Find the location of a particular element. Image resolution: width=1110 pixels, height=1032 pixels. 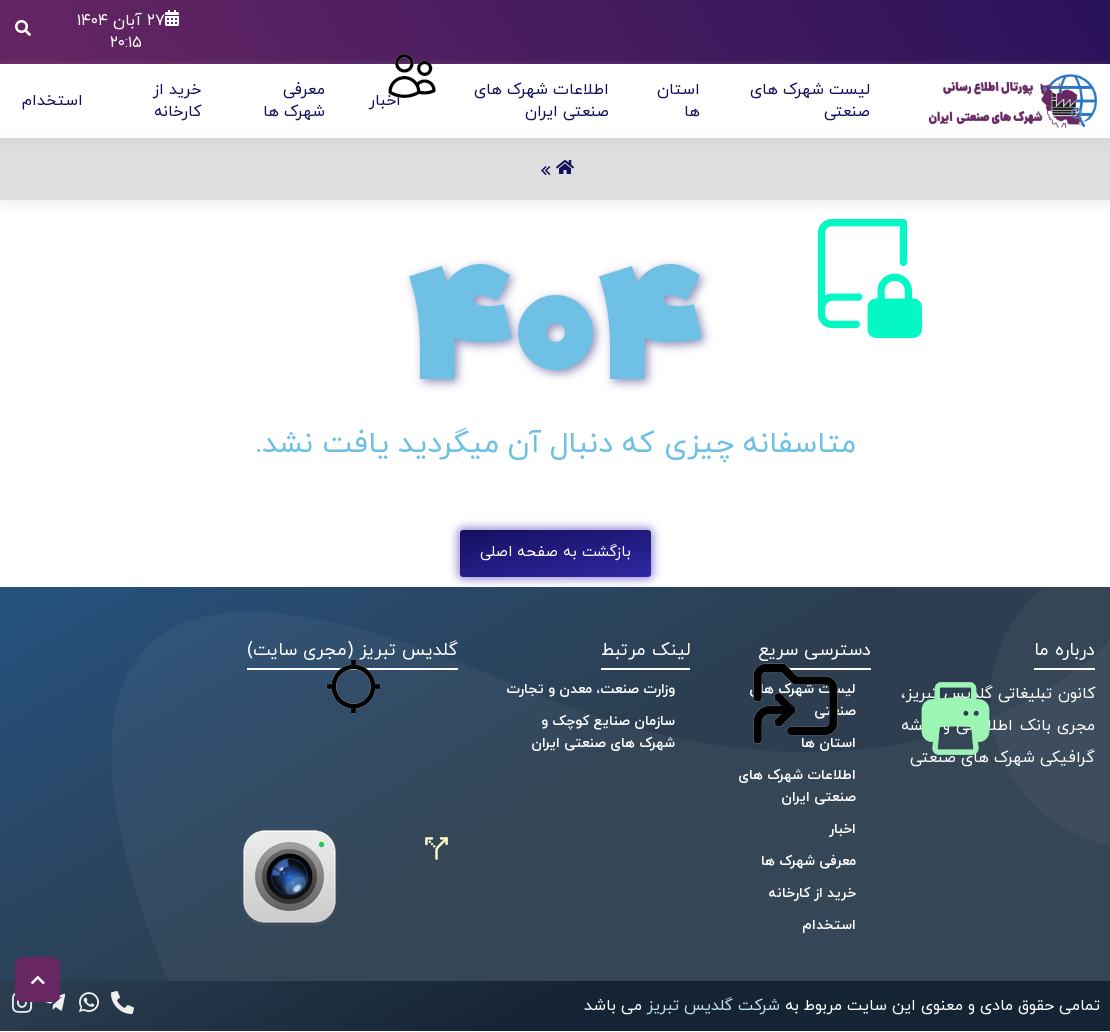

access webcam settings is located at coordinates (289, 876).